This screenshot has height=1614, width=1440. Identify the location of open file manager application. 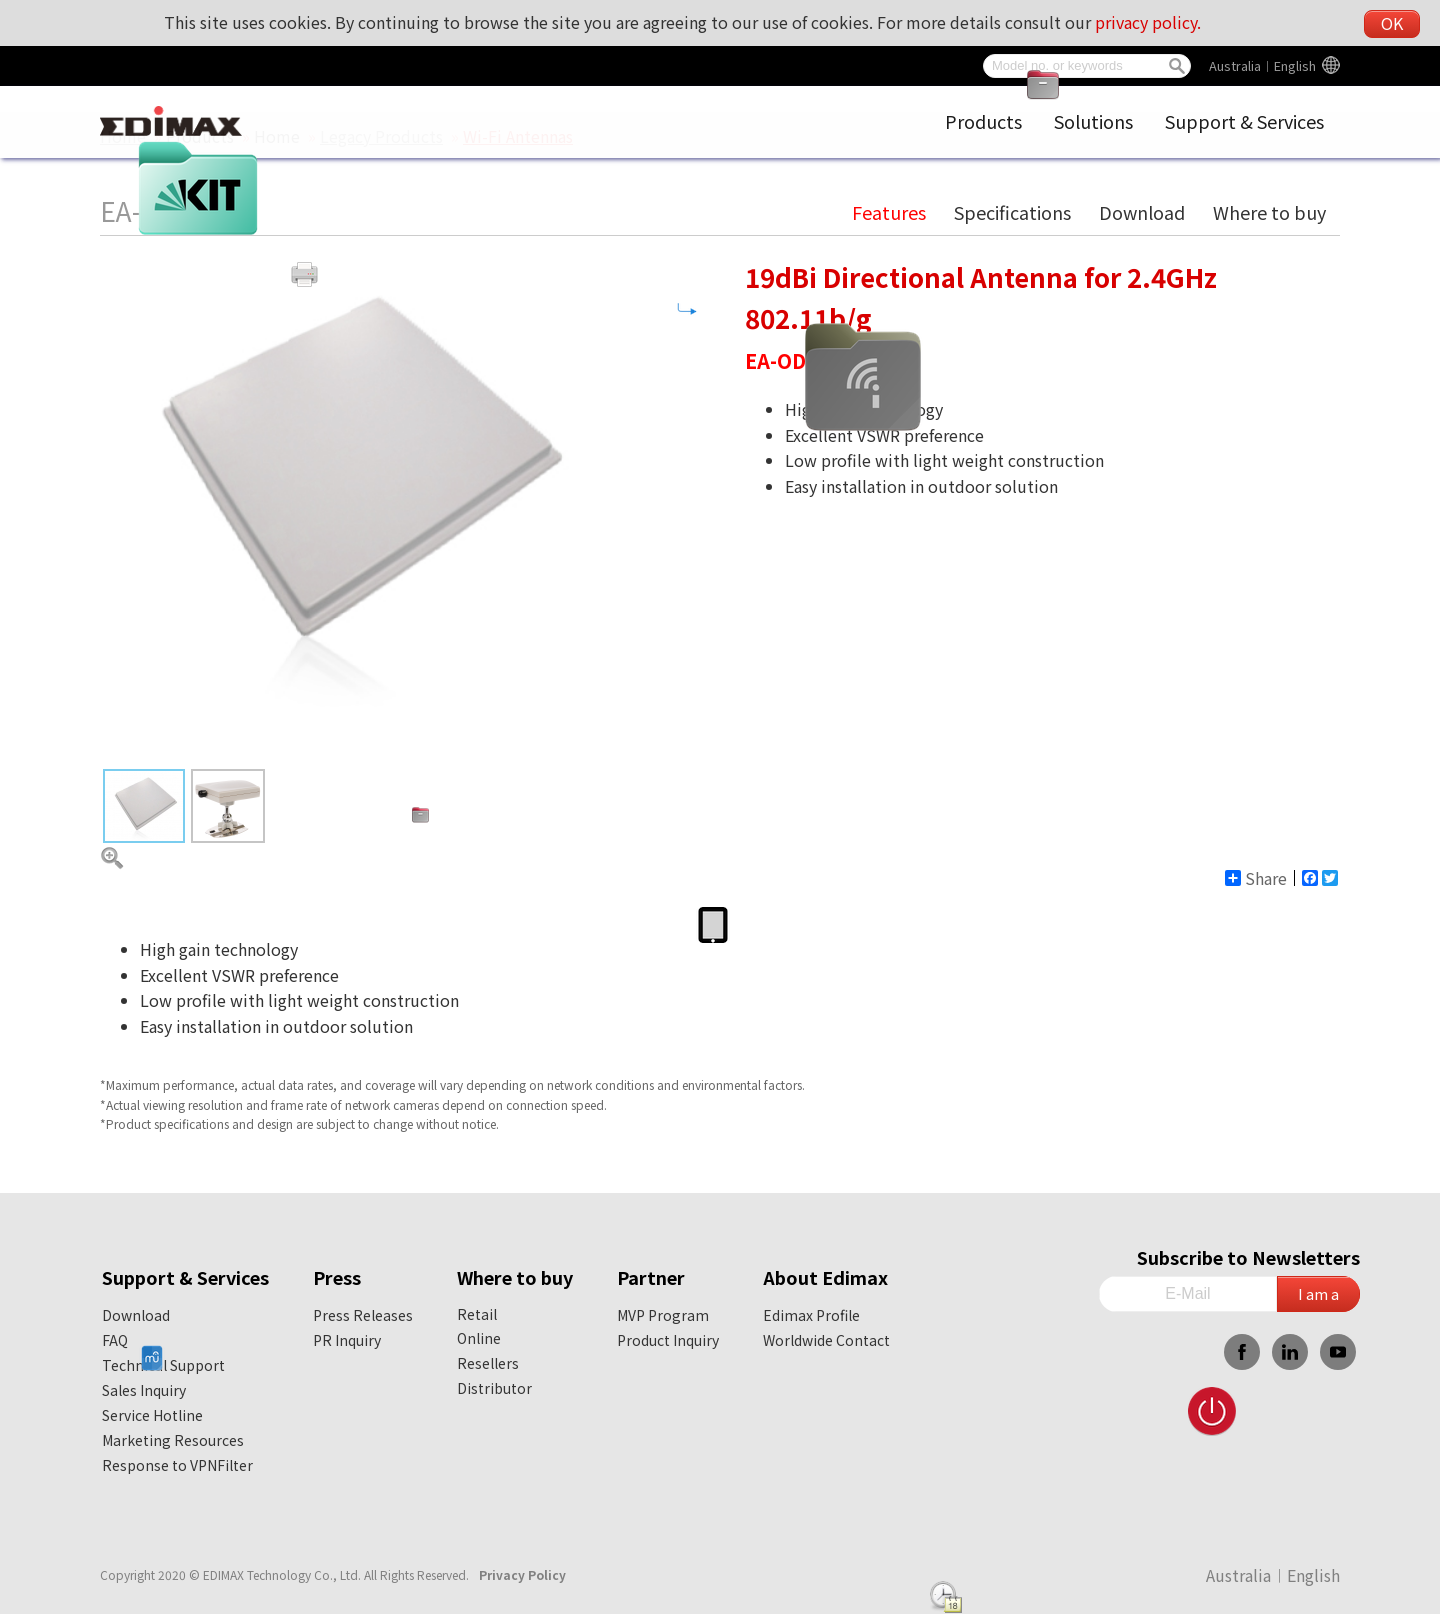
(420, 814).